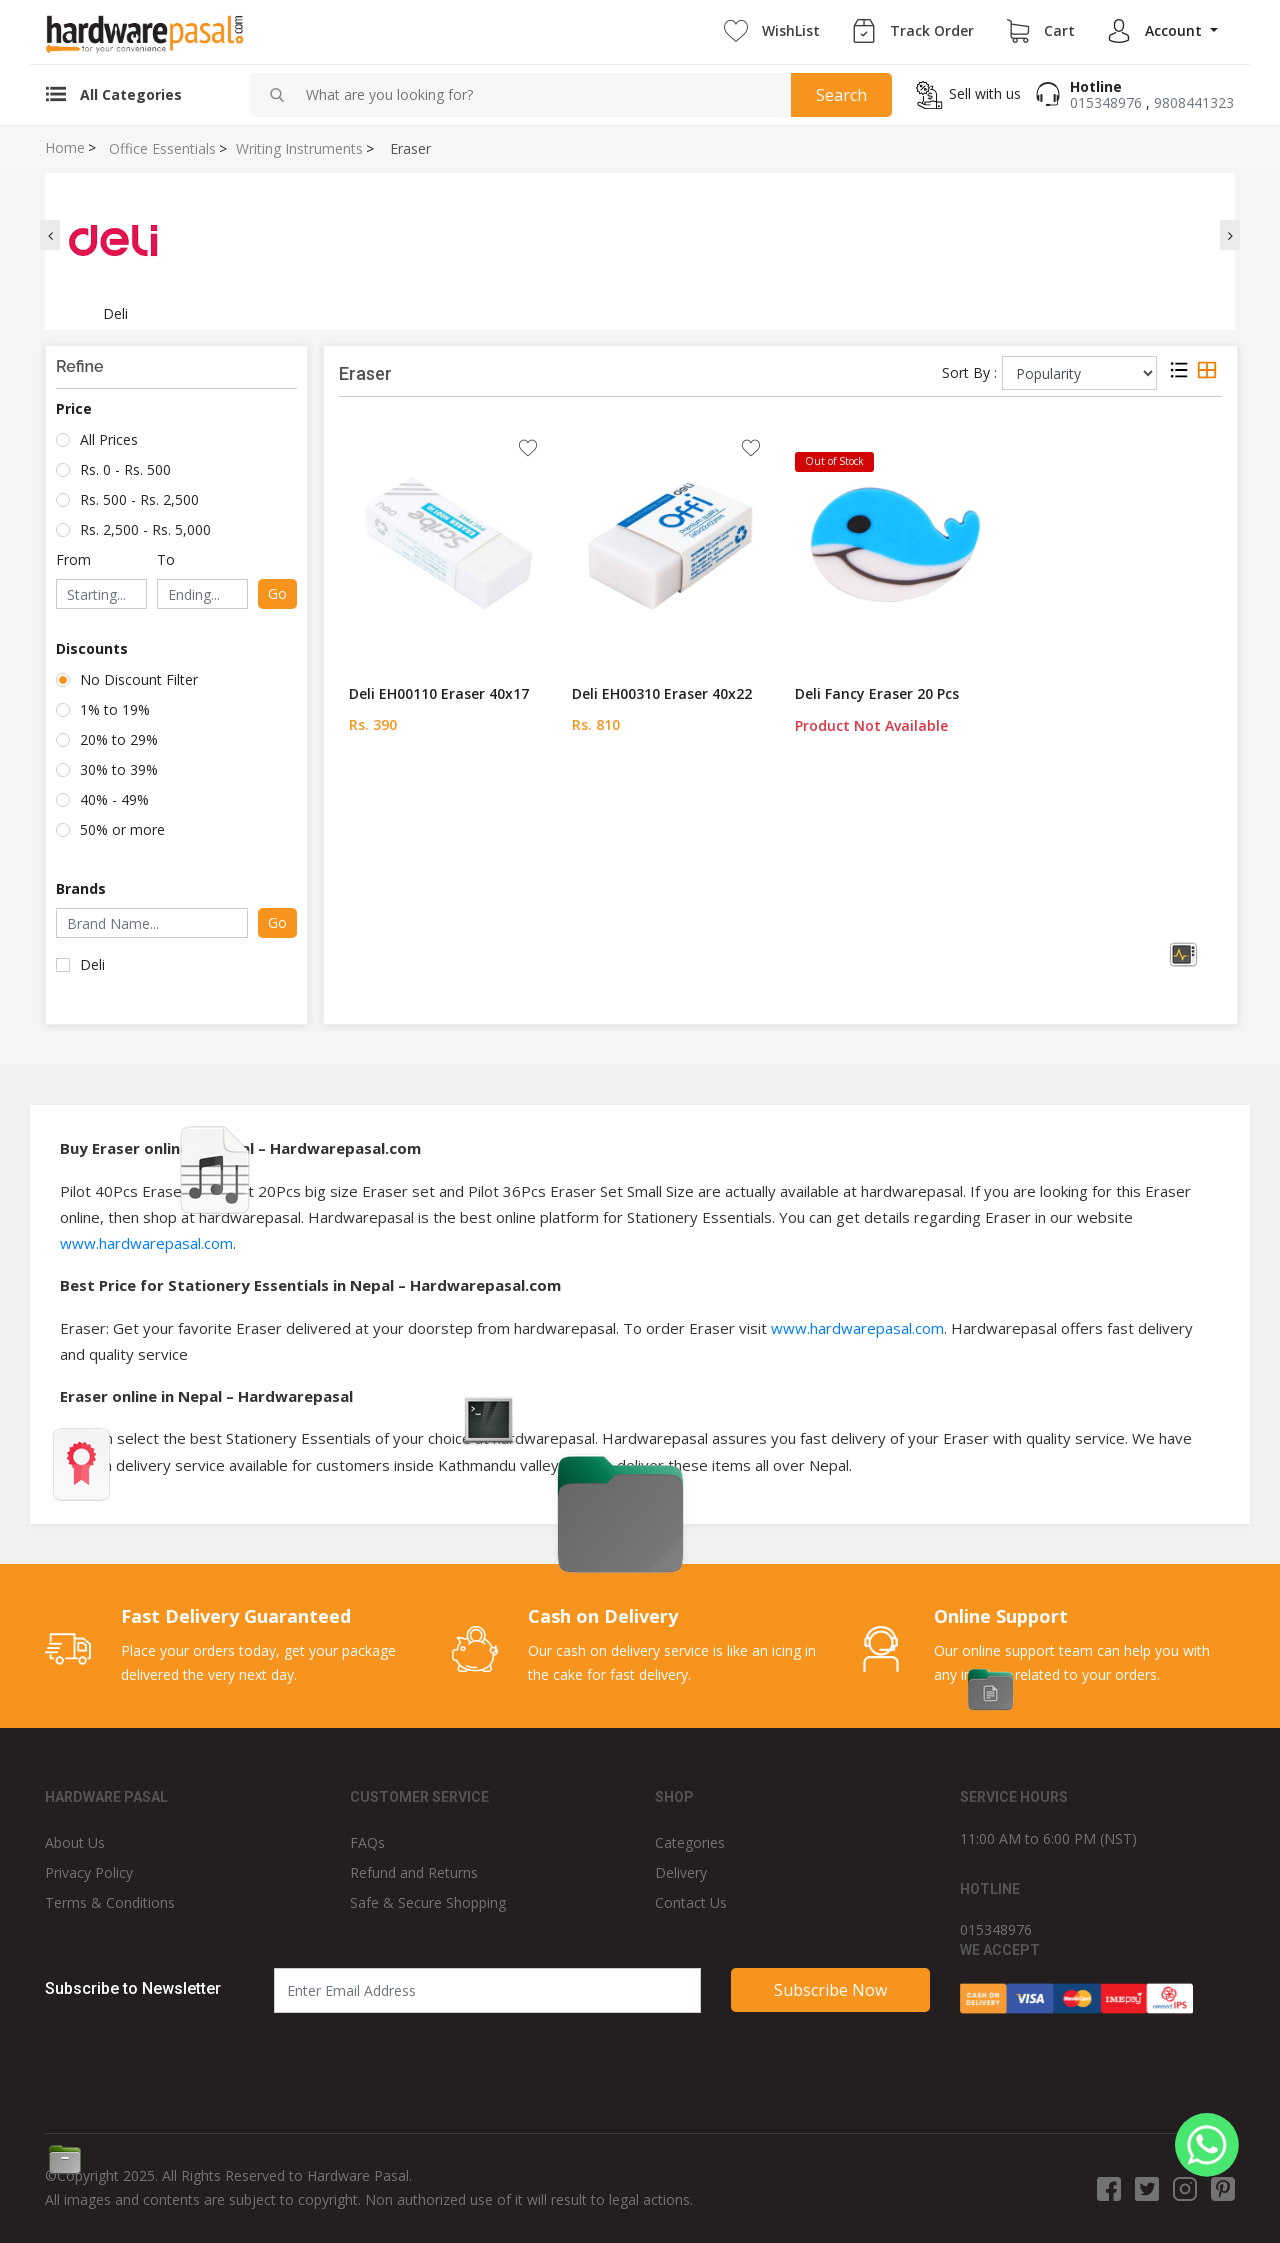 This screenshot has height=2243, width=1280. What do you see at coordinates (65, 2159) in the screenshot?
I see `open the file manager` at bounding box center [65, 2159].